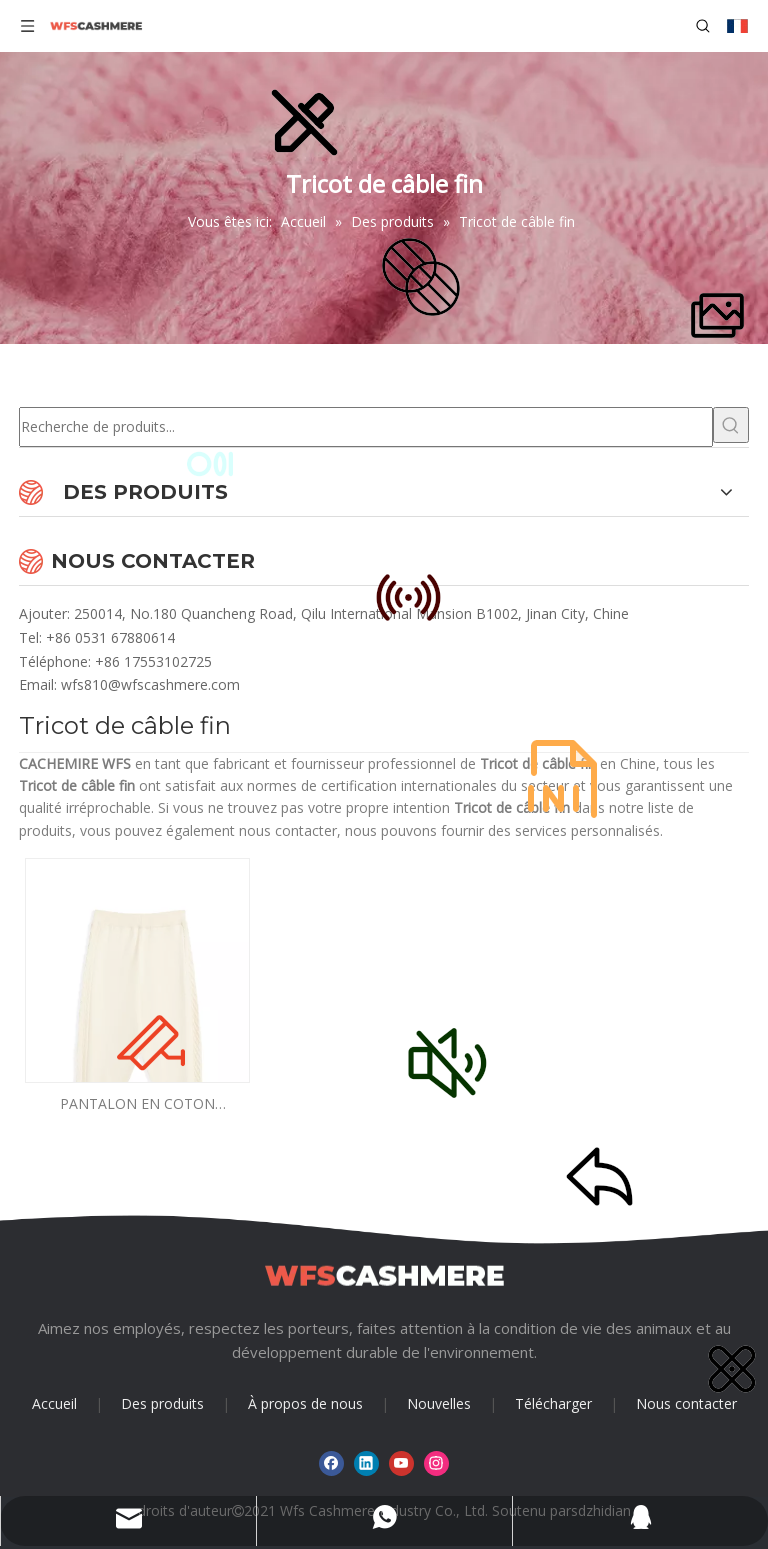 Image resolution: width=768 pixels, height=1549 pixels. What do you see at coordinates (717, 315) in the screenshot?
I see `view photo gallery` at bounding box center [717, 315].